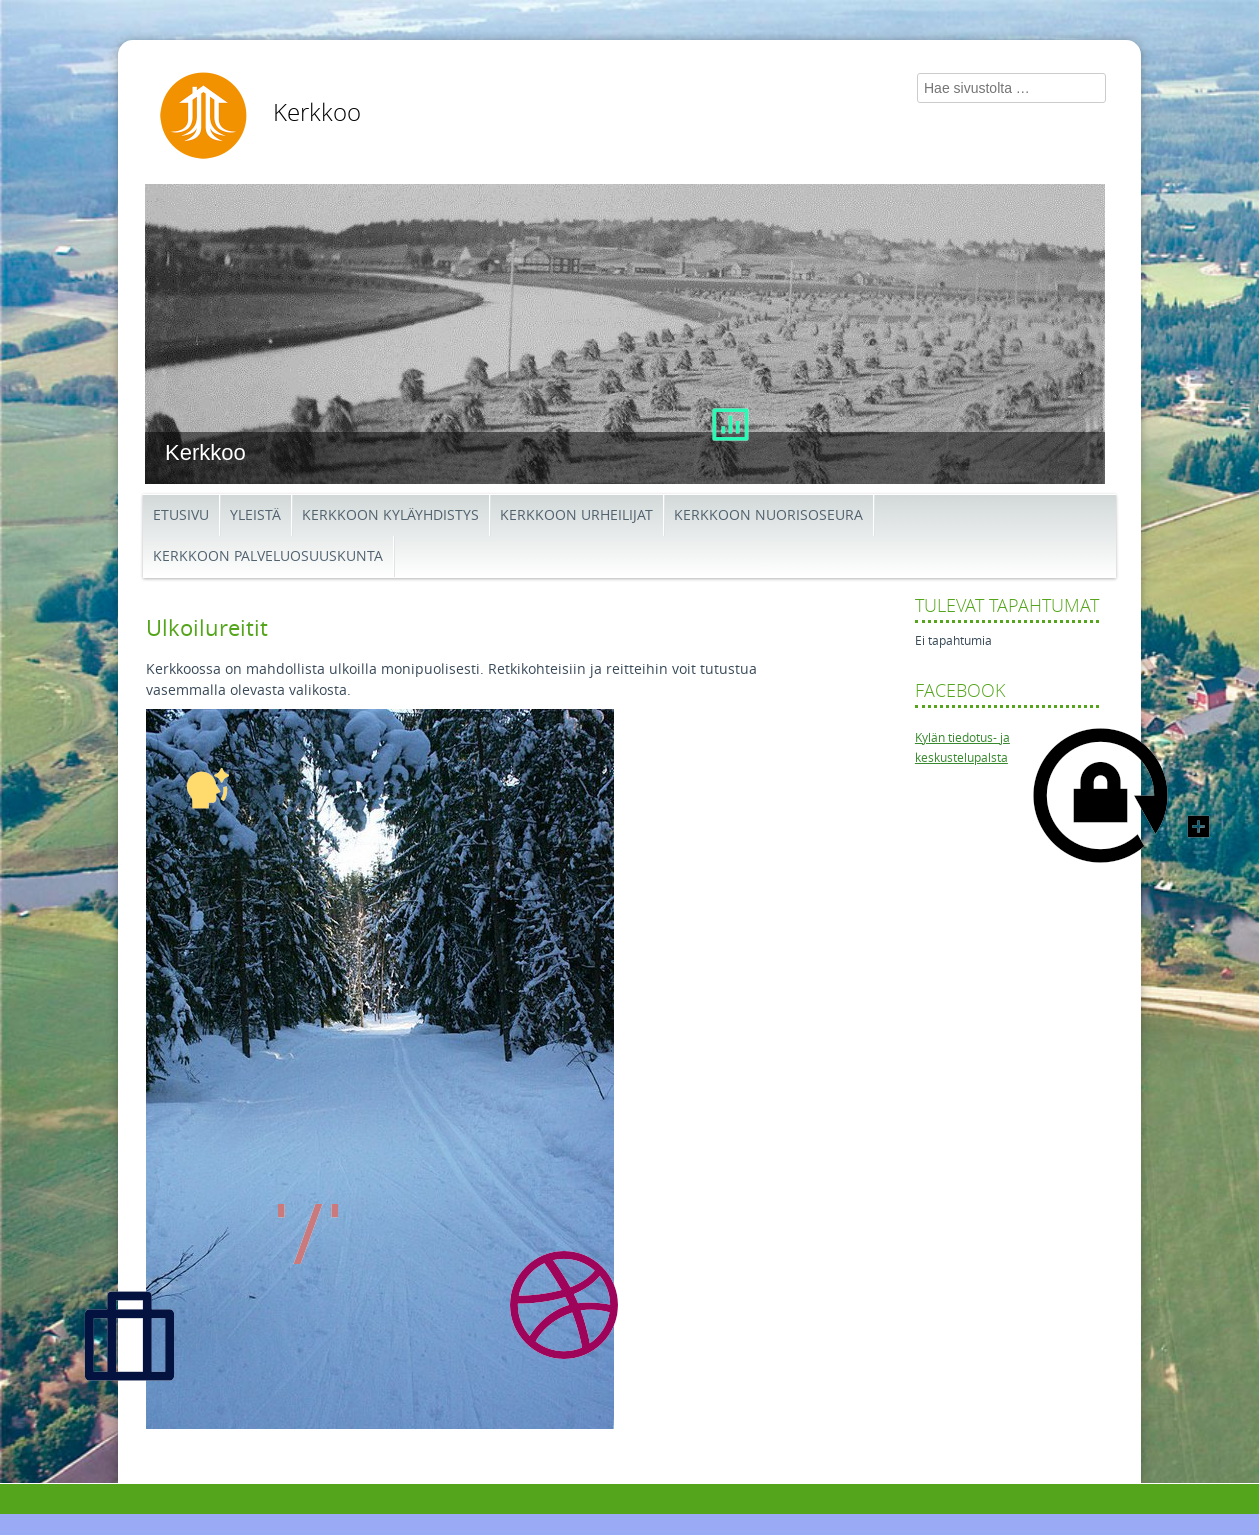 The image size is (1259, 1535). What do you see at coordinates (1100, 795) in the screenshot?
I see `screen rotation is locked` at bounding box center [1100, 795].